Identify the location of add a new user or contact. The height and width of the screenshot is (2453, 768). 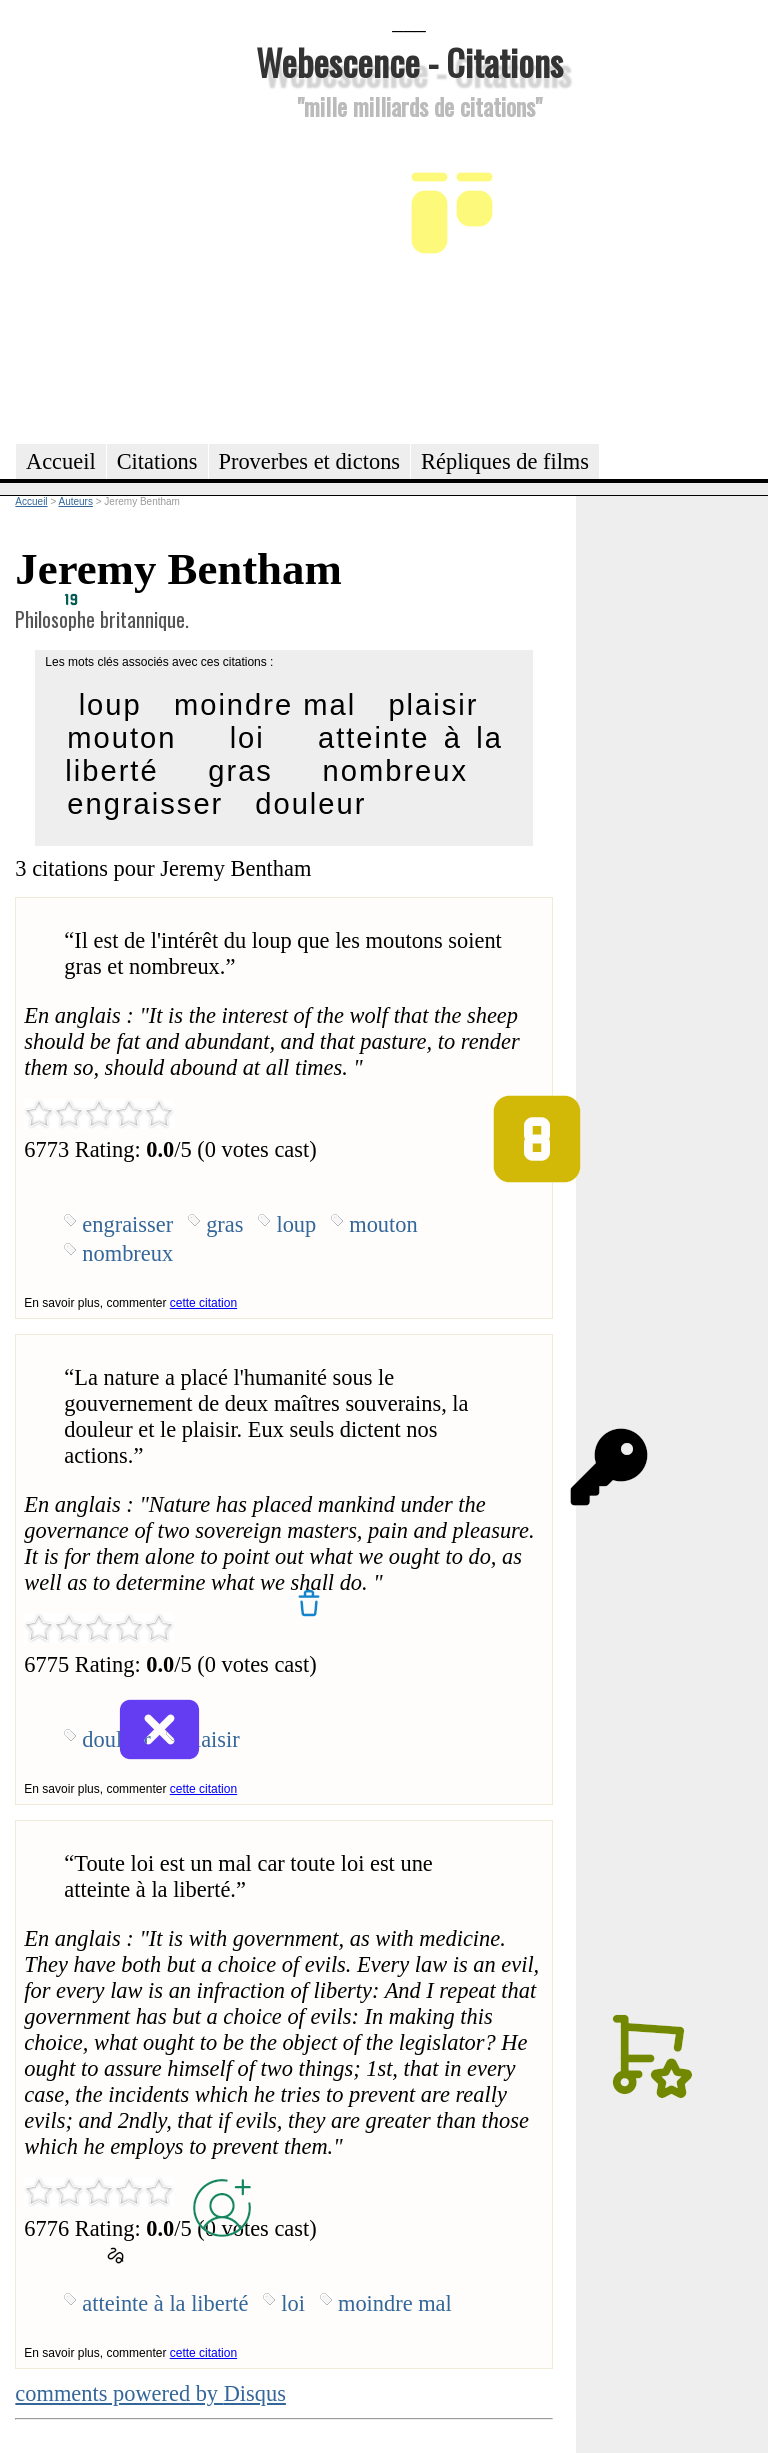
(222, 2208).